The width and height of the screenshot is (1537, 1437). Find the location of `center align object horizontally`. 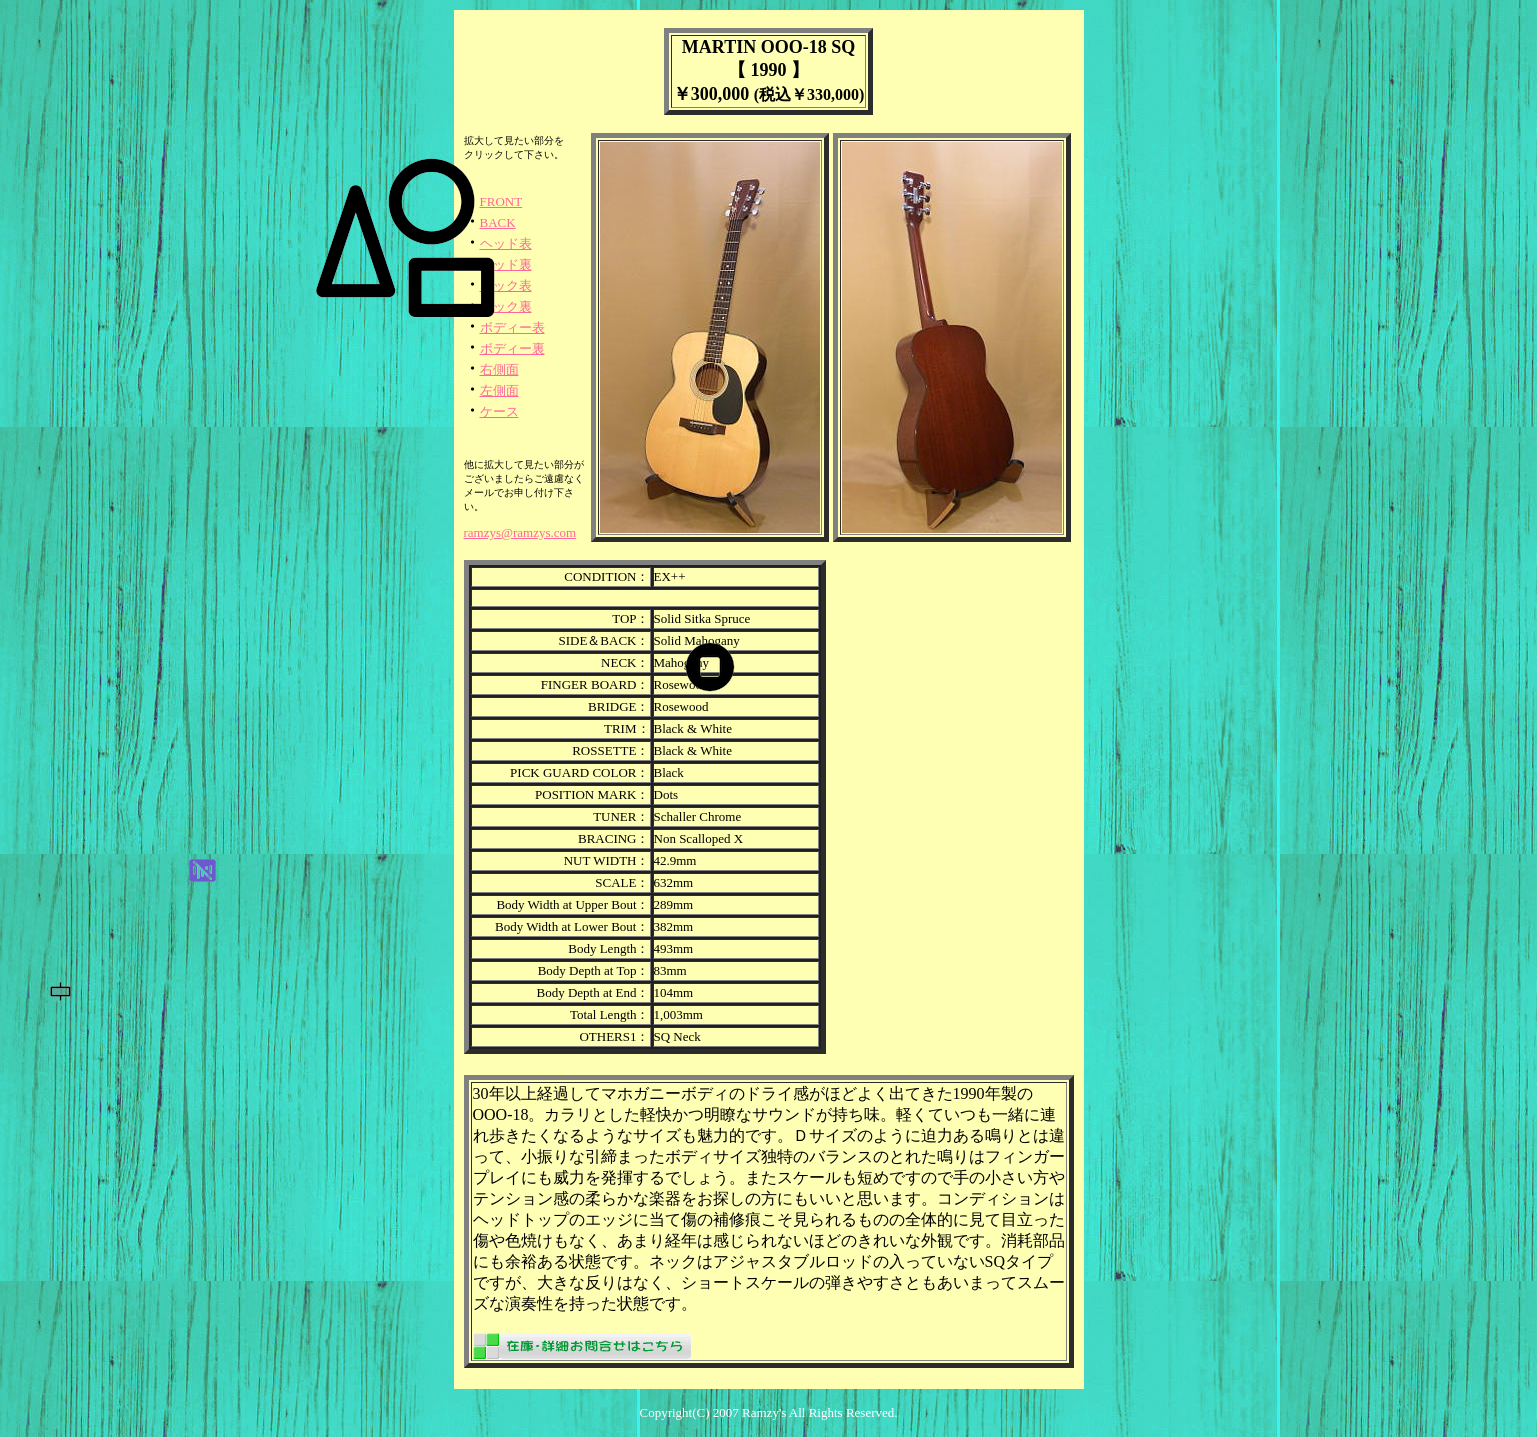

center align object horizontally is located at coordinates (60, 991).